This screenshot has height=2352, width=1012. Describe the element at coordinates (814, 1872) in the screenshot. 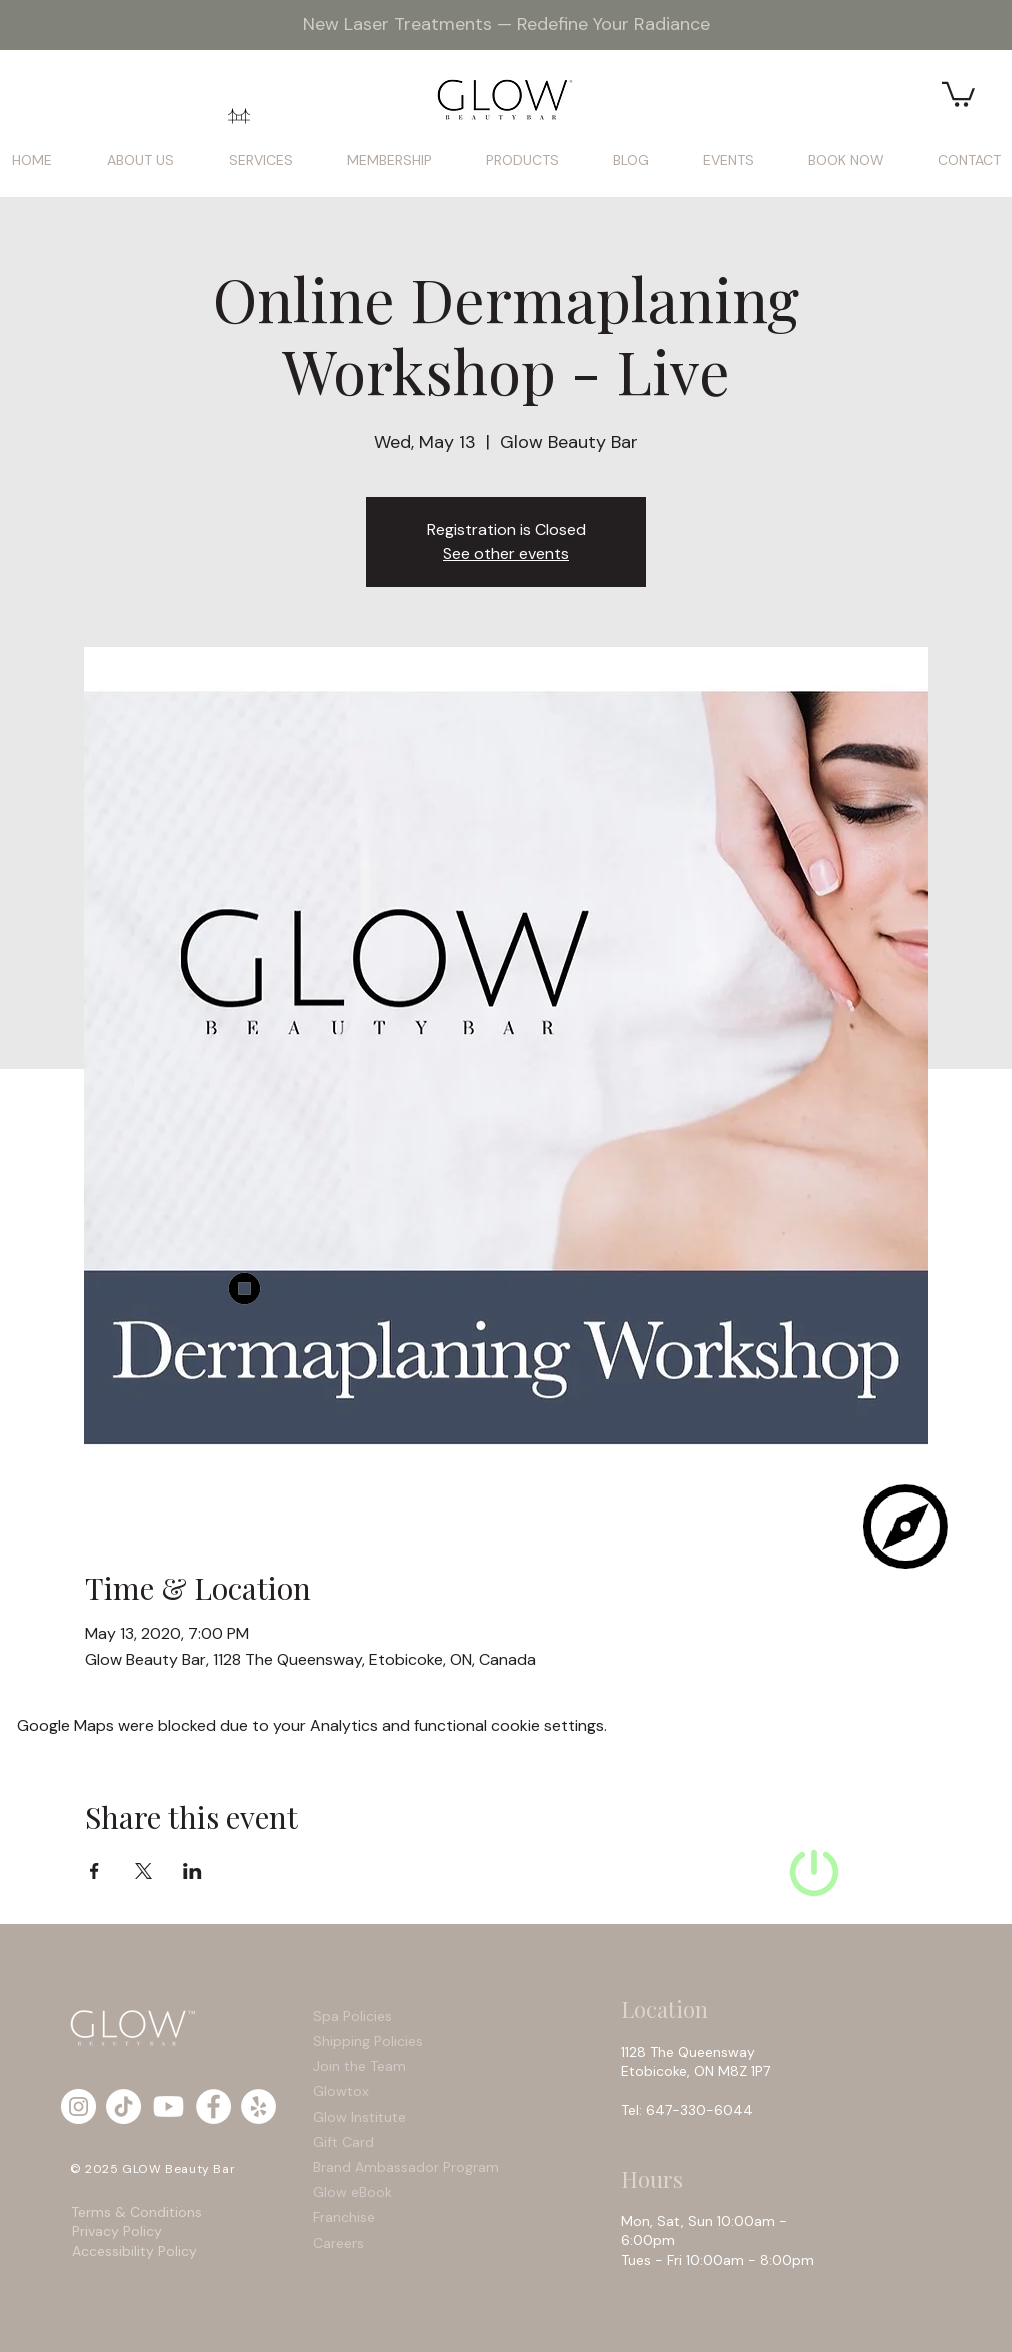

I see `turn device on or off` at that location.